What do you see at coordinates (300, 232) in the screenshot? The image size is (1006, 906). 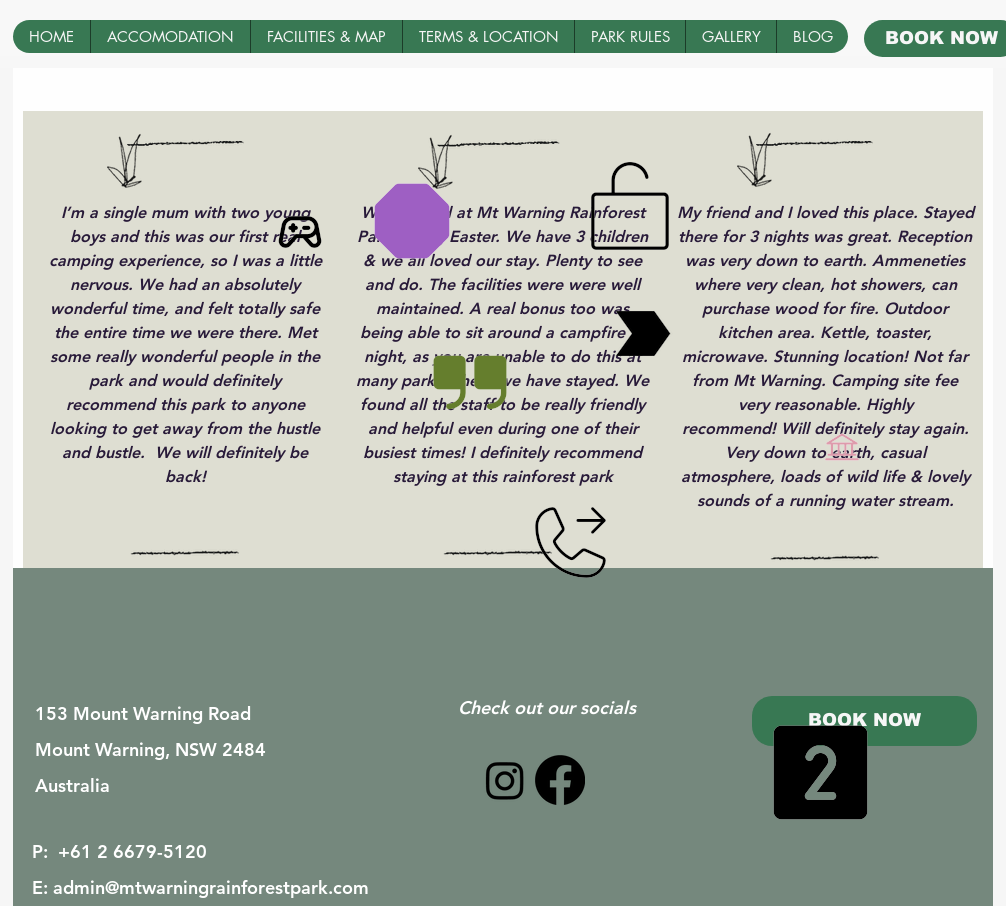 I see `open games or gaming section` at bounding box center [300, 232].